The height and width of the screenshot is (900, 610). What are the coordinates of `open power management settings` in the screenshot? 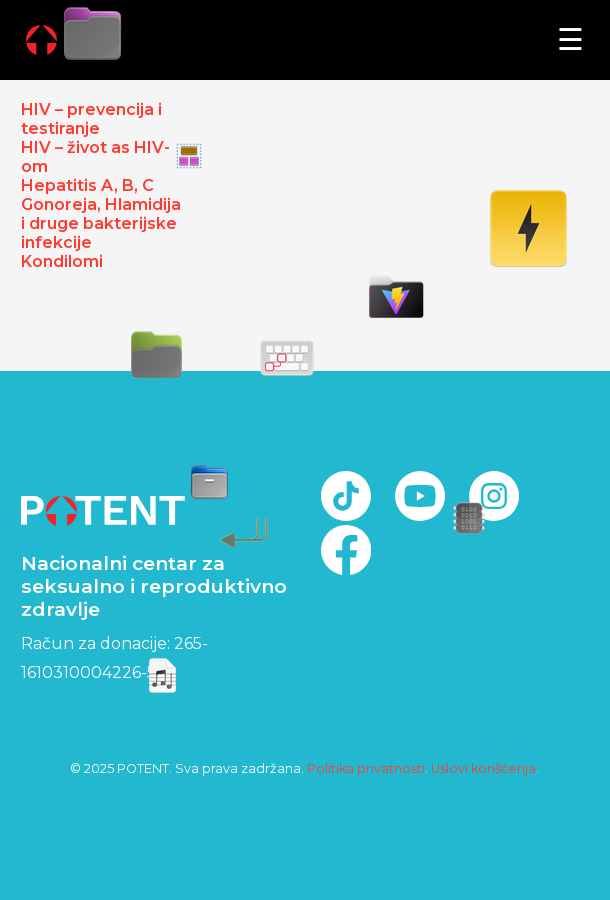 It's located at (528, 228).